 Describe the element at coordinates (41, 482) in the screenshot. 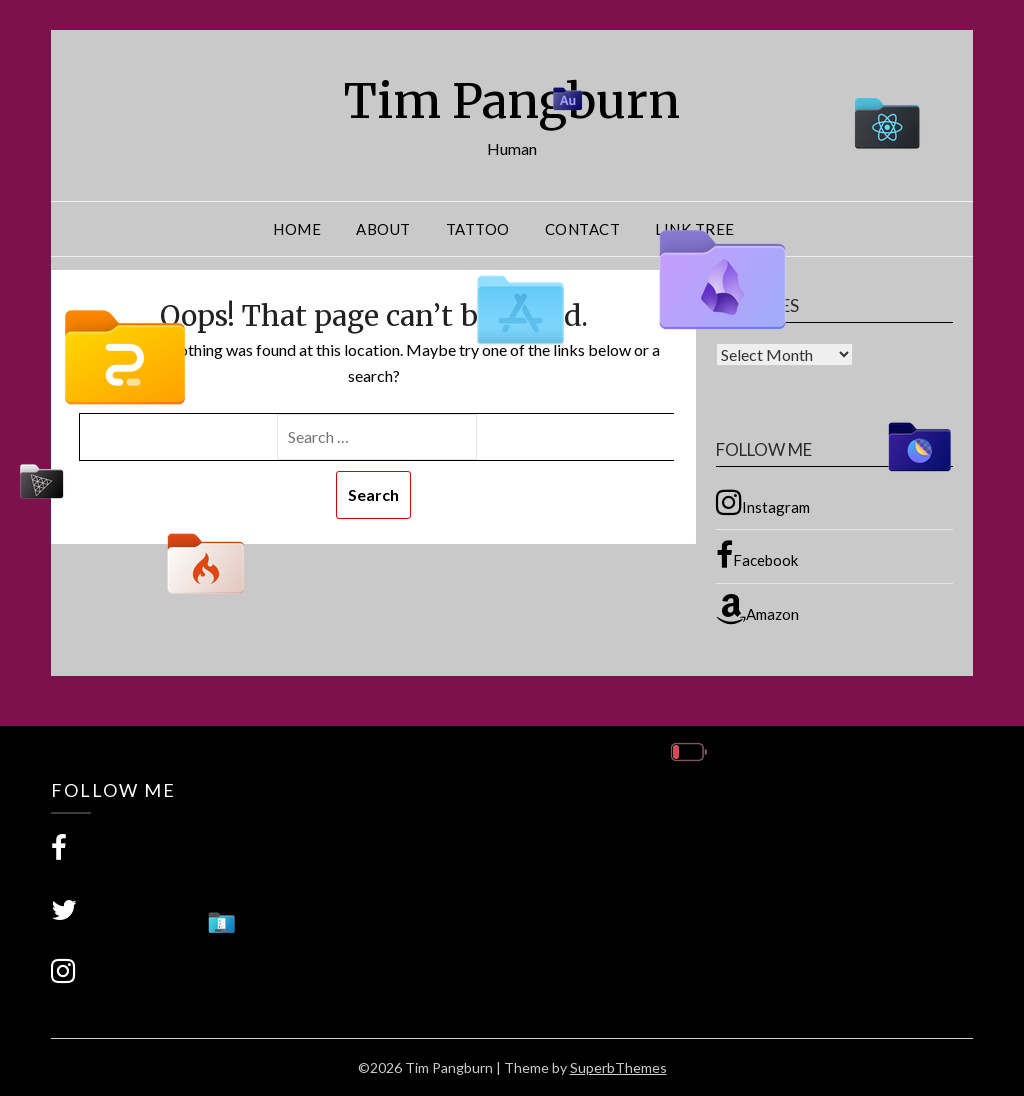

I see `folder containing three.js project files` at that location.